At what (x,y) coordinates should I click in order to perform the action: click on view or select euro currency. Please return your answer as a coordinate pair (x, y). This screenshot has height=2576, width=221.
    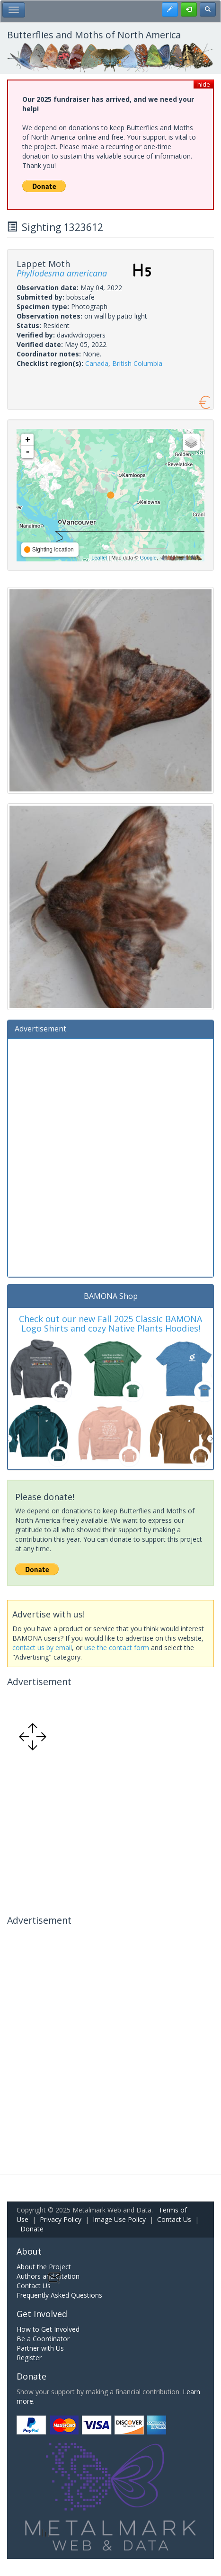
    Looking at the image, I should click on (205, 402).